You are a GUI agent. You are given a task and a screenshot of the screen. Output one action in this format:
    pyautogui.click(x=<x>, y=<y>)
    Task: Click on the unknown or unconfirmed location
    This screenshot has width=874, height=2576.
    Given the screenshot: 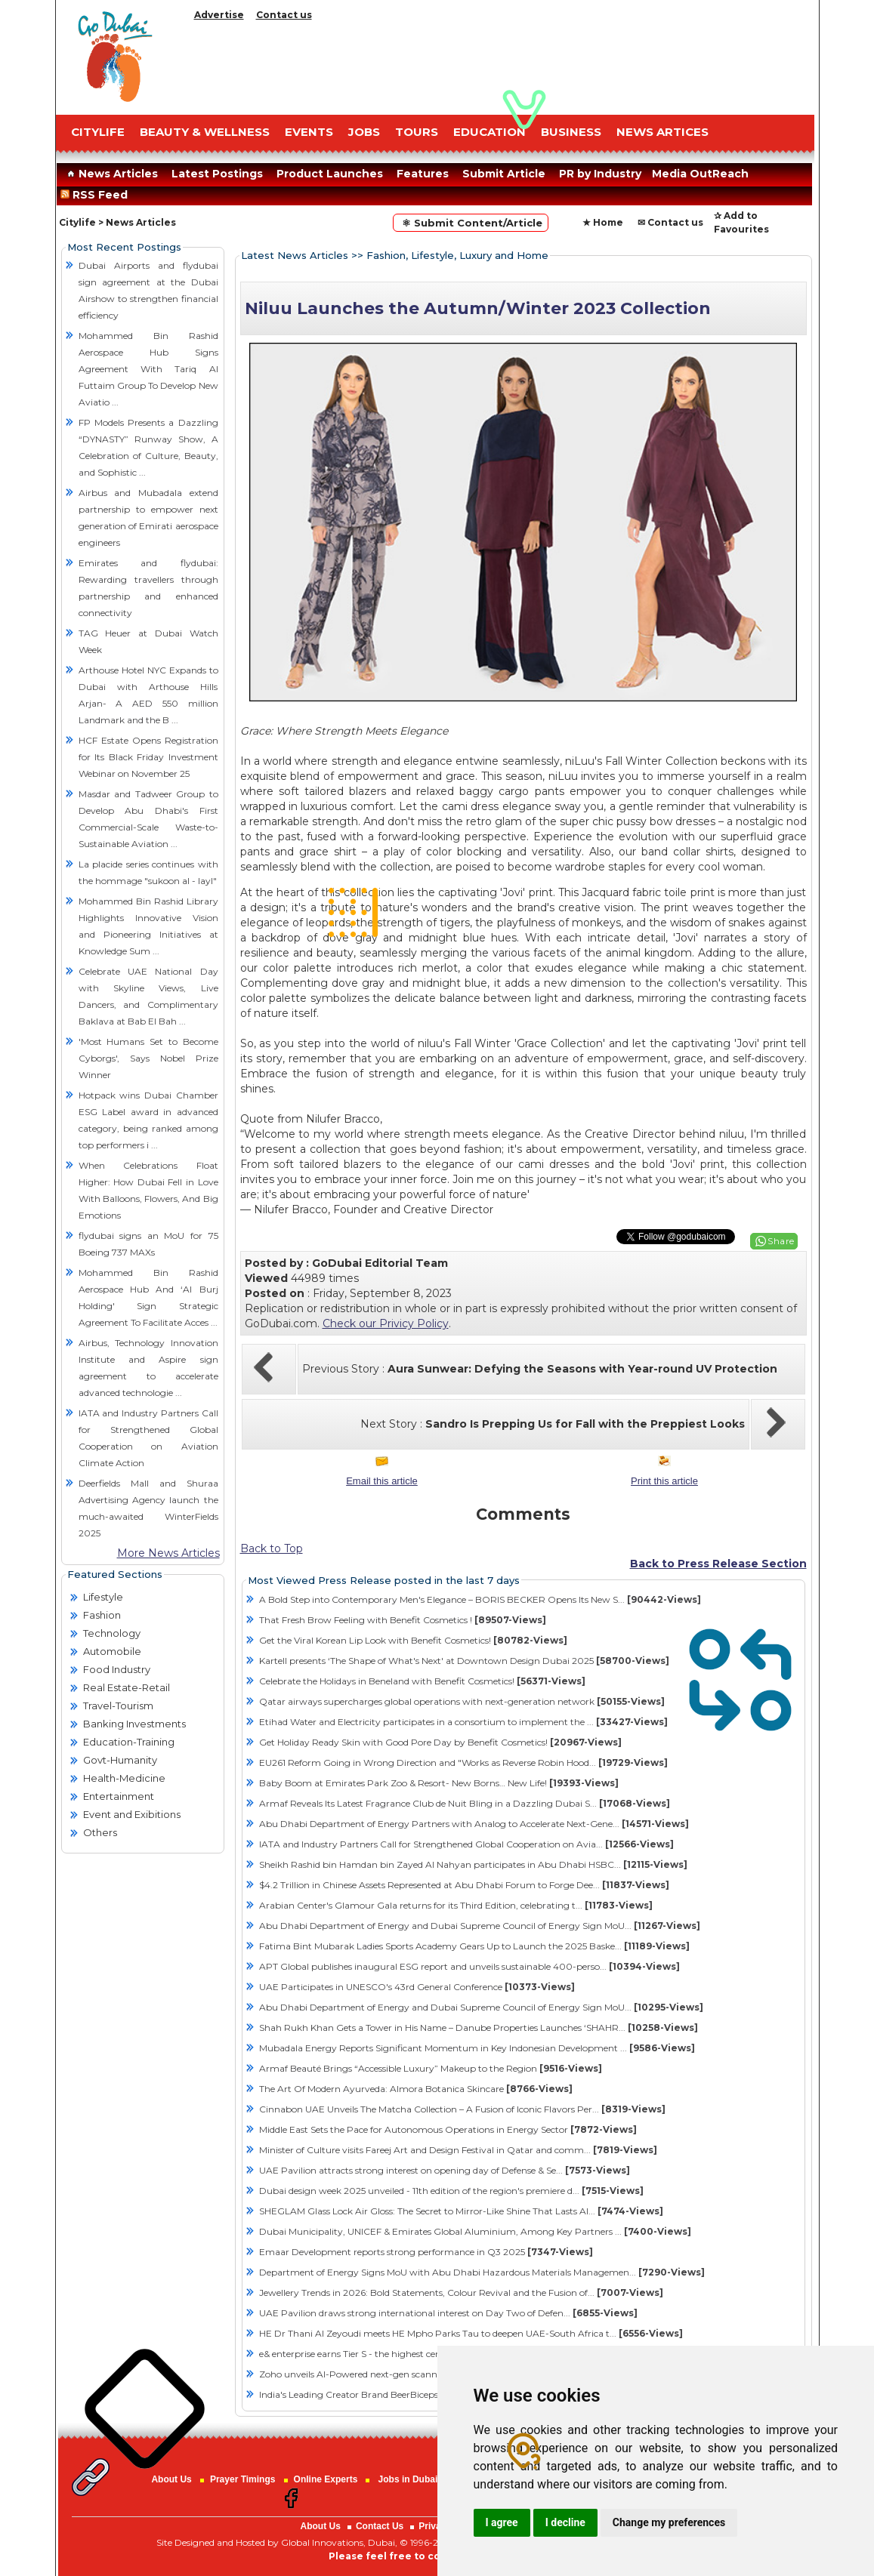 What is the action you would take?
    pyautogui.click(x=523, y=2450)
    